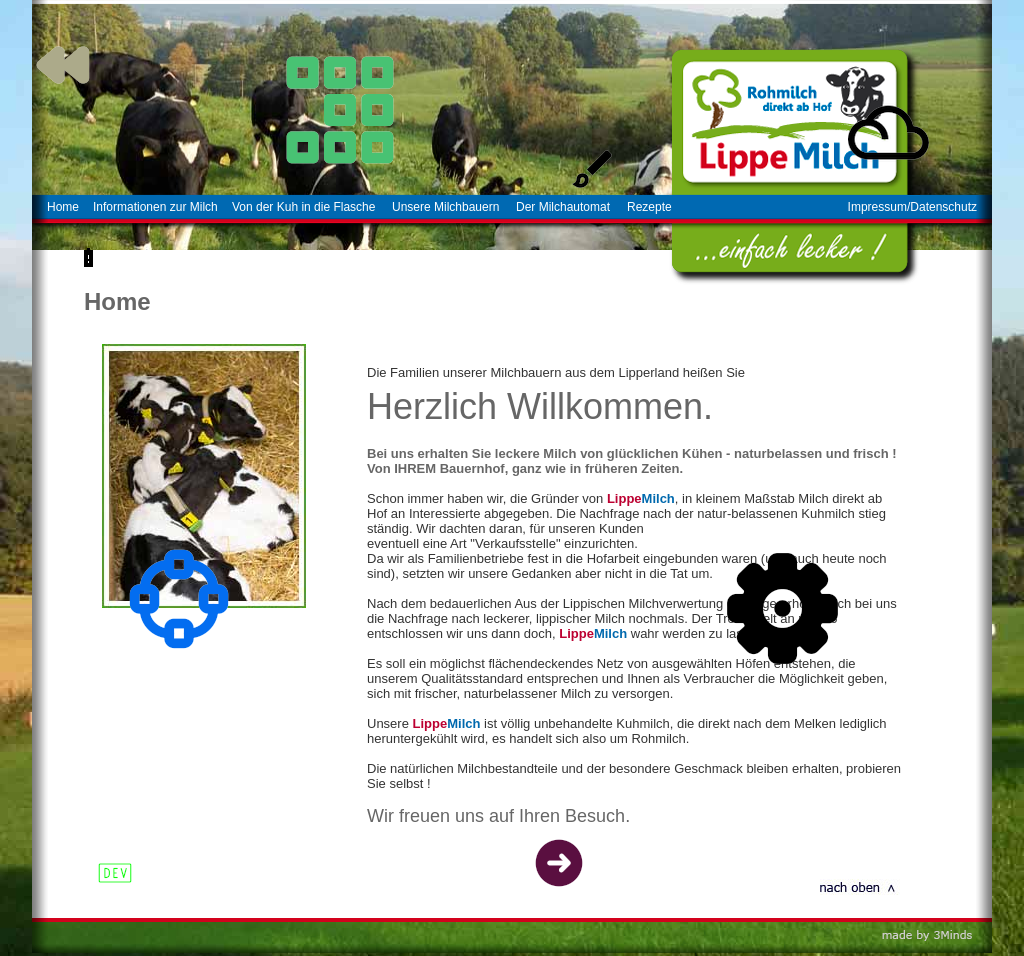 The height and width of the screenshot is (956, 1024). Describe the element at coordinates (559, 863) in the screenshot. I see `proceed to the next step` at that location.